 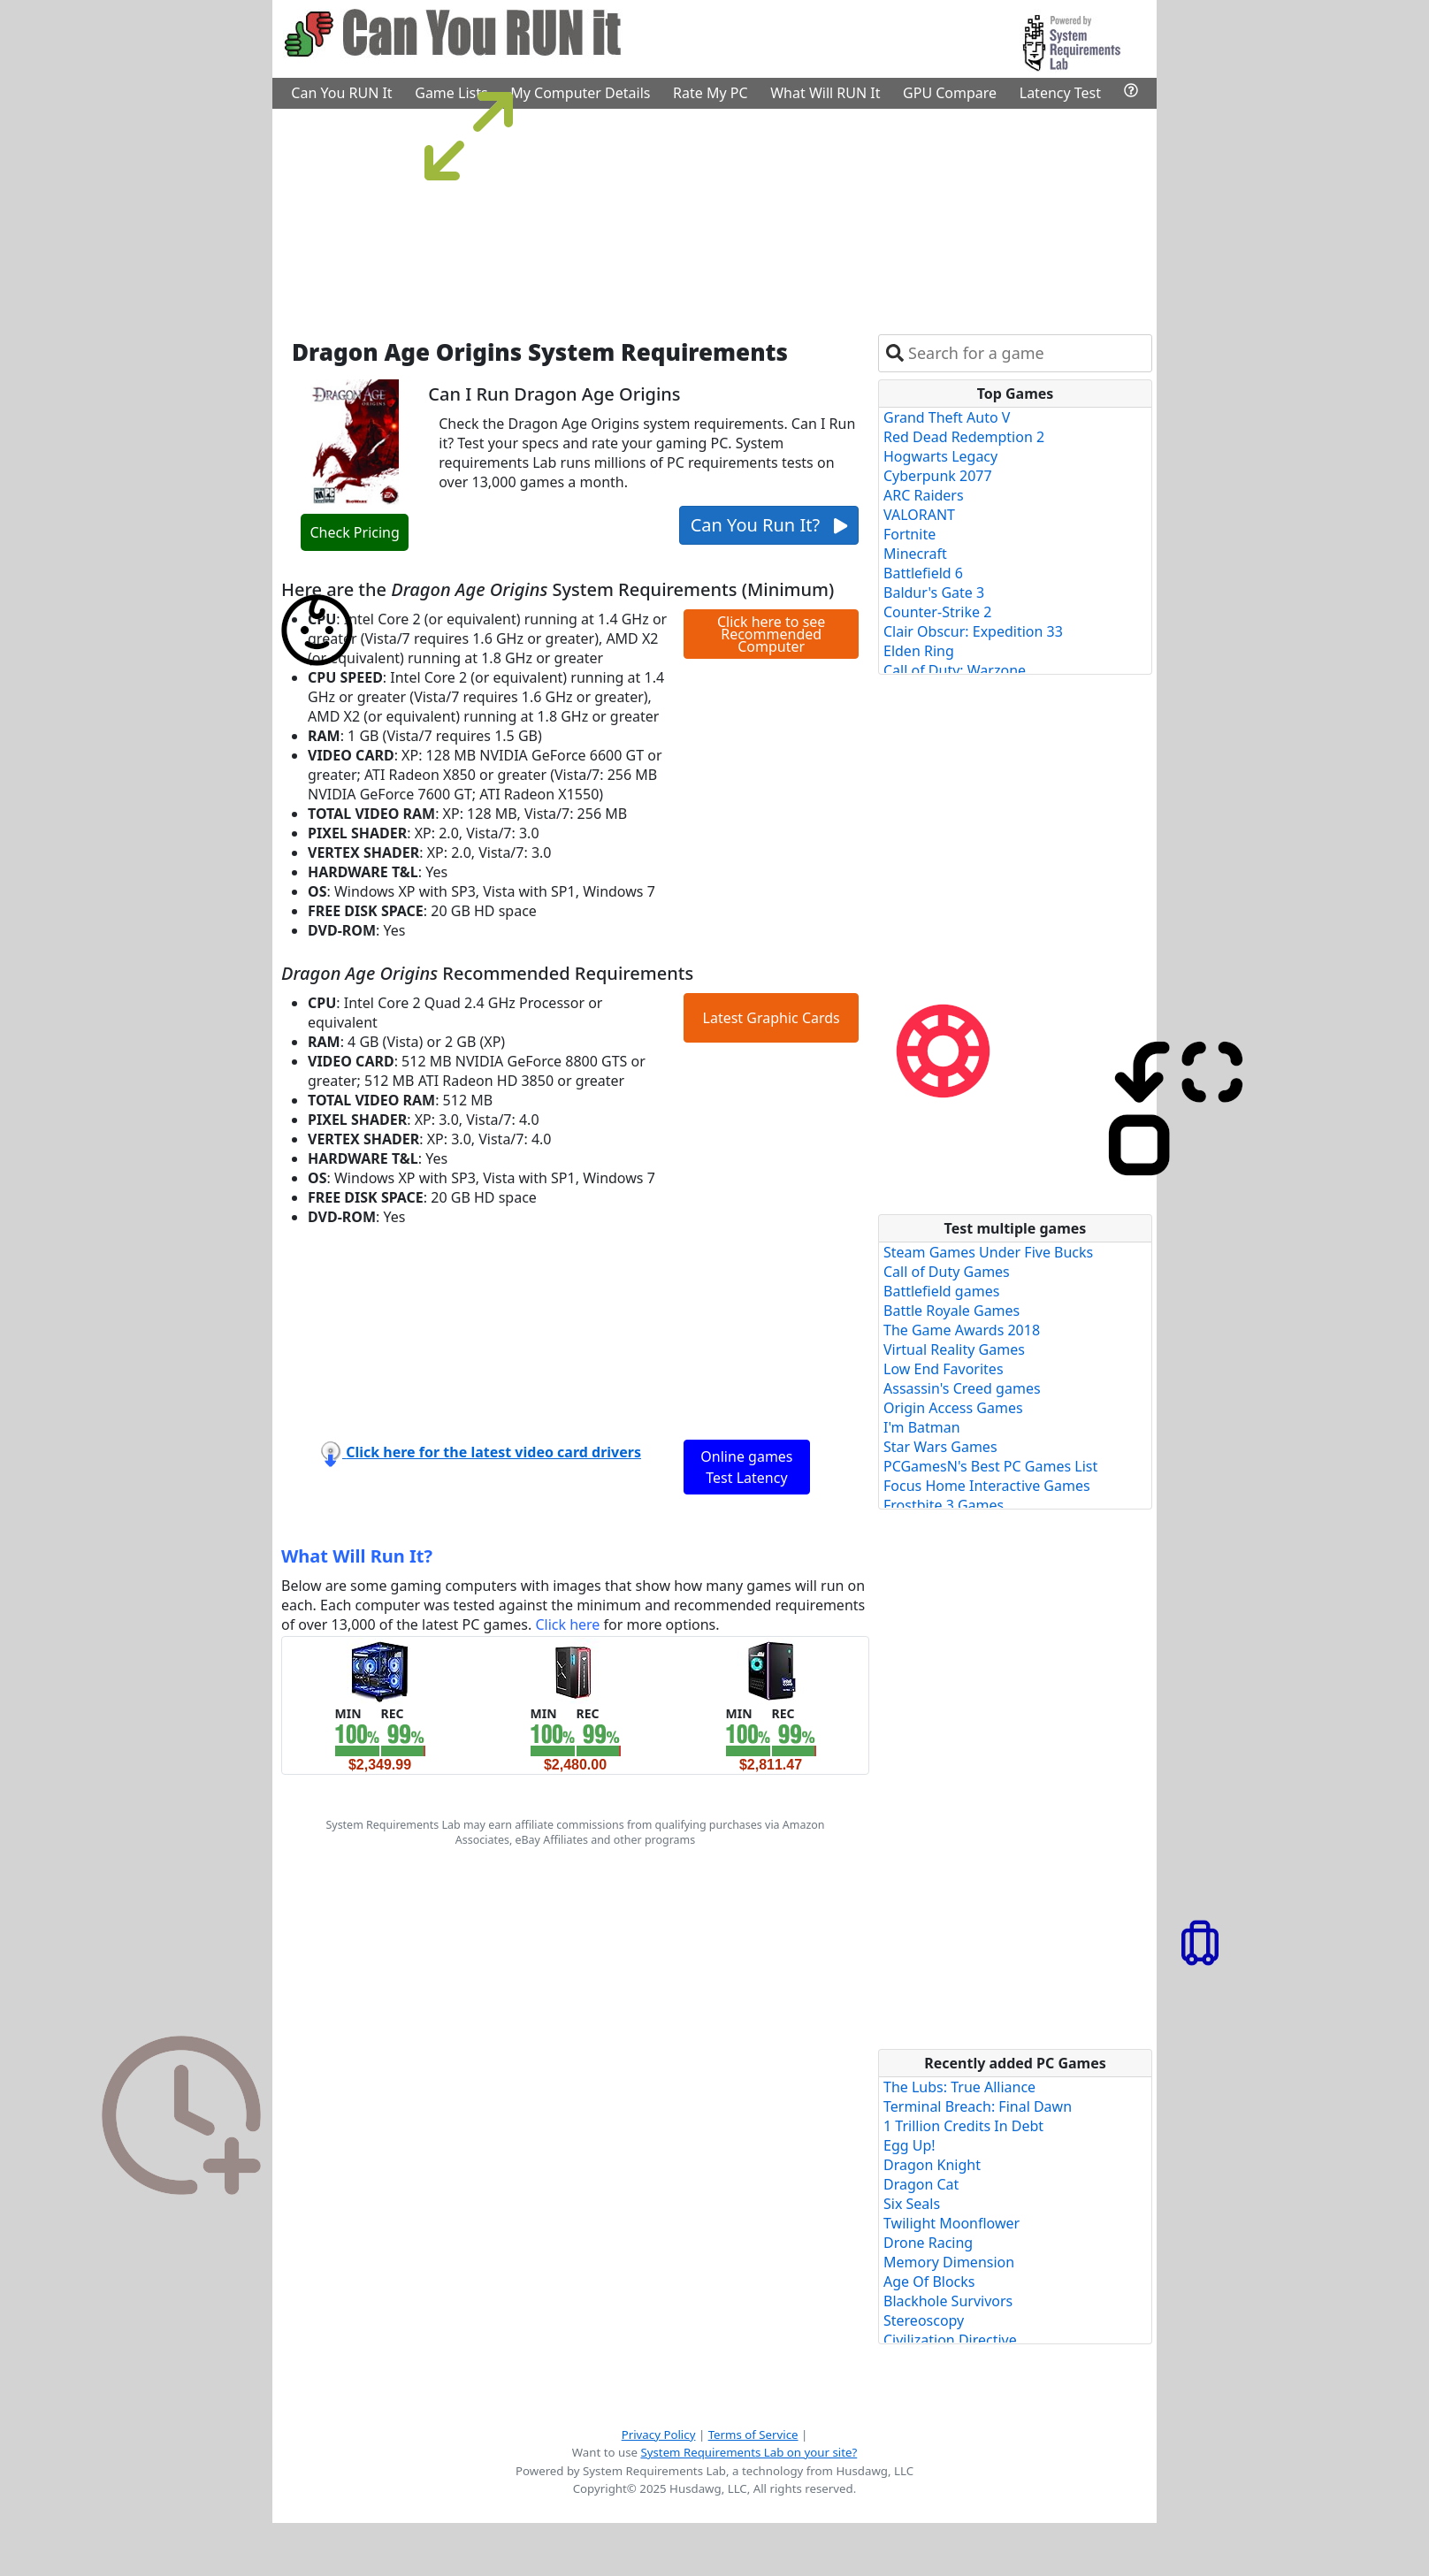 What do you see at coordinates (1175, 1108) in the screenshot?
I see `replace or swap an item` at bounding box center [1175, 1108].